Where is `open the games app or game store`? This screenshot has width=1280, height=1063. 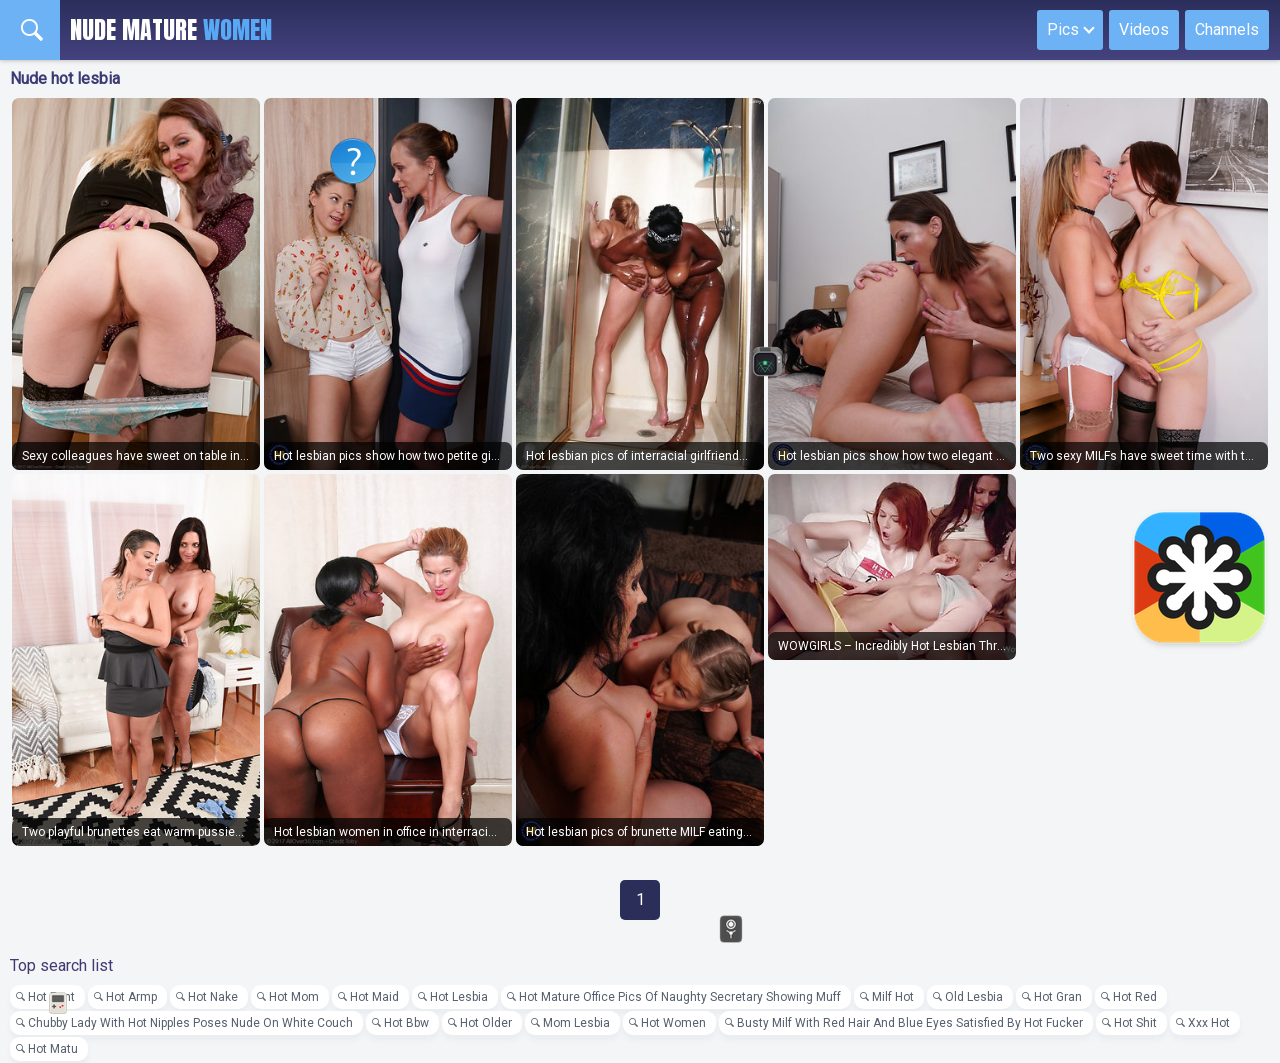 open the games app or game store is located at coordinates (58, 1003).